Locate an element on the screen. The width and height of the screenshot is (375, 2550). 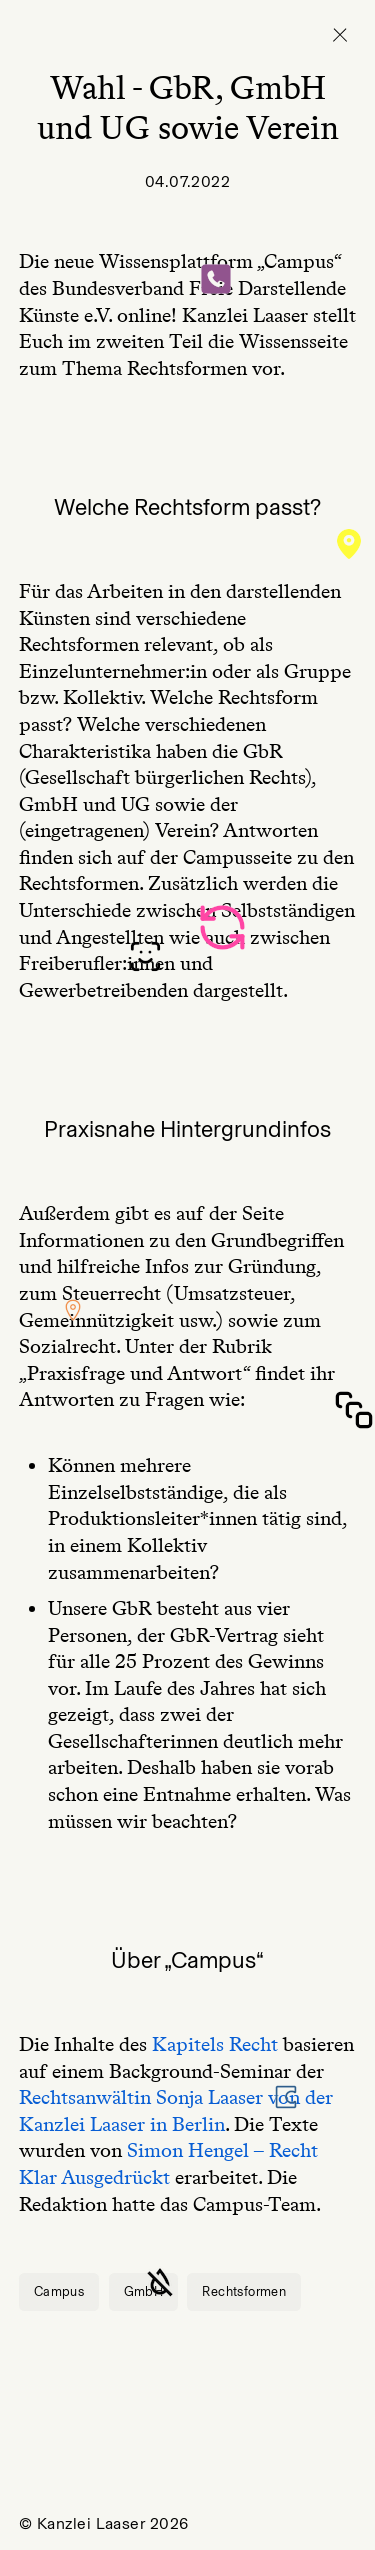
scan your face to unlock is located at coordinates (145, 956).